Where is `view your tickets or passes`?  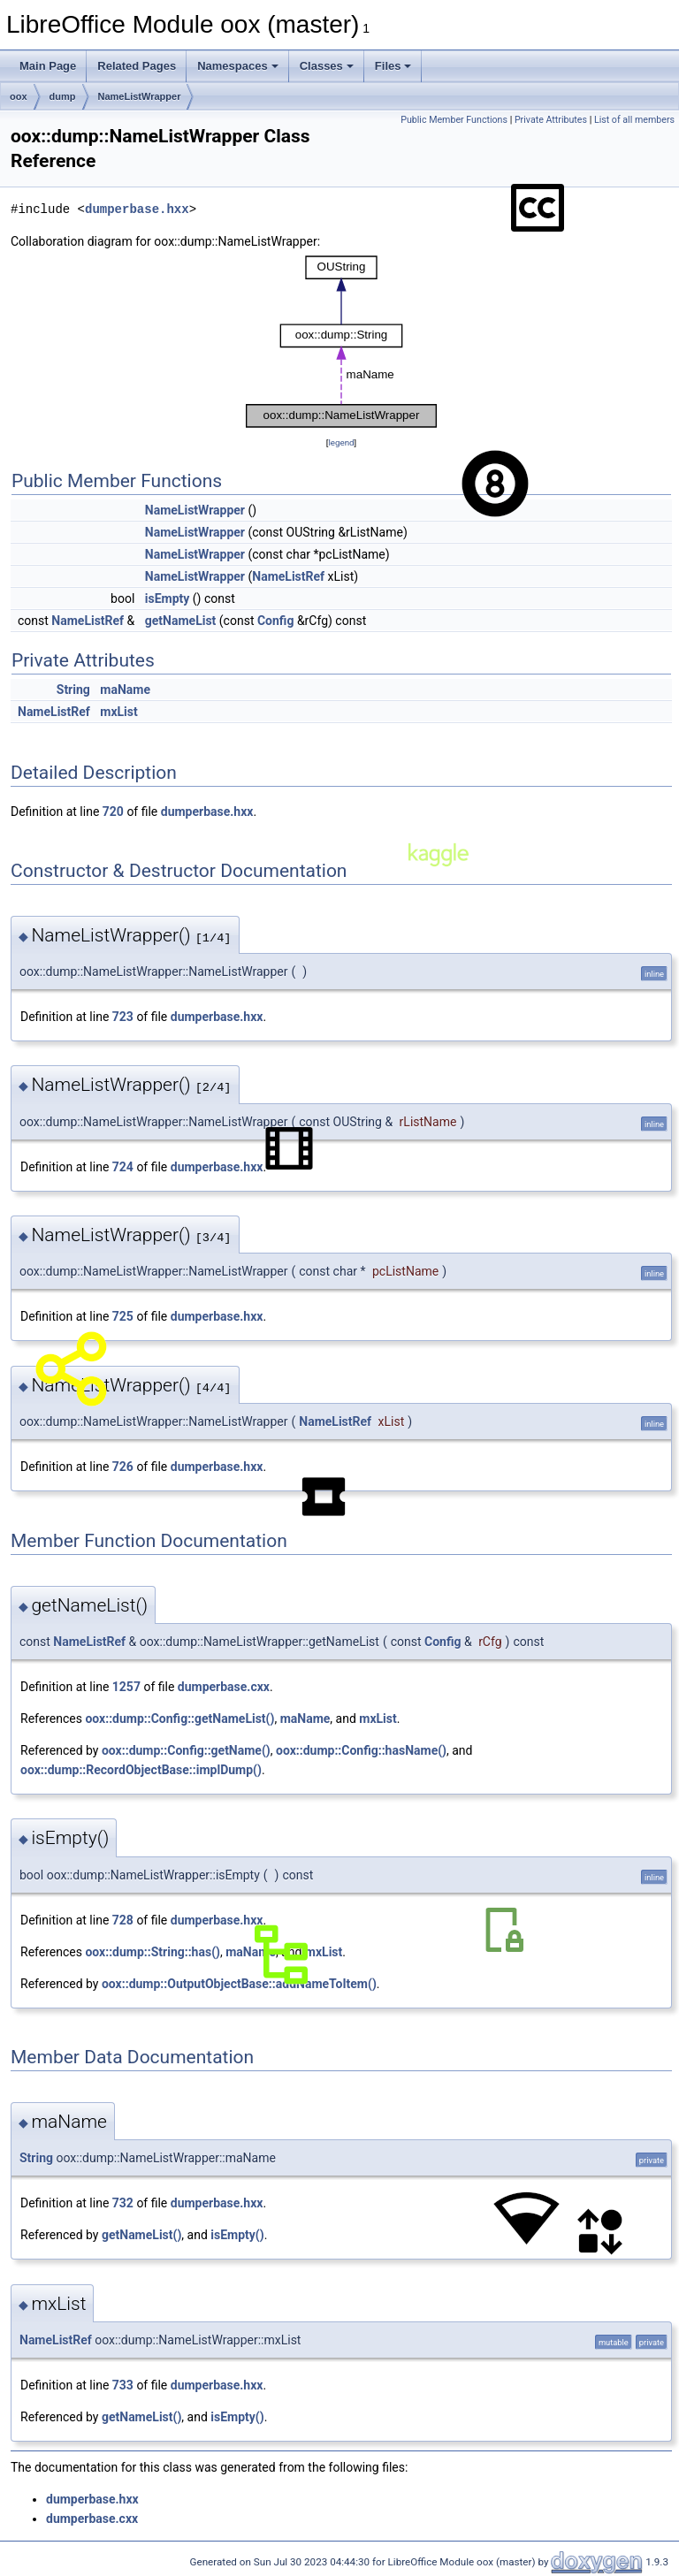
view your tickets or passes is located at coordinates (324, 1497).